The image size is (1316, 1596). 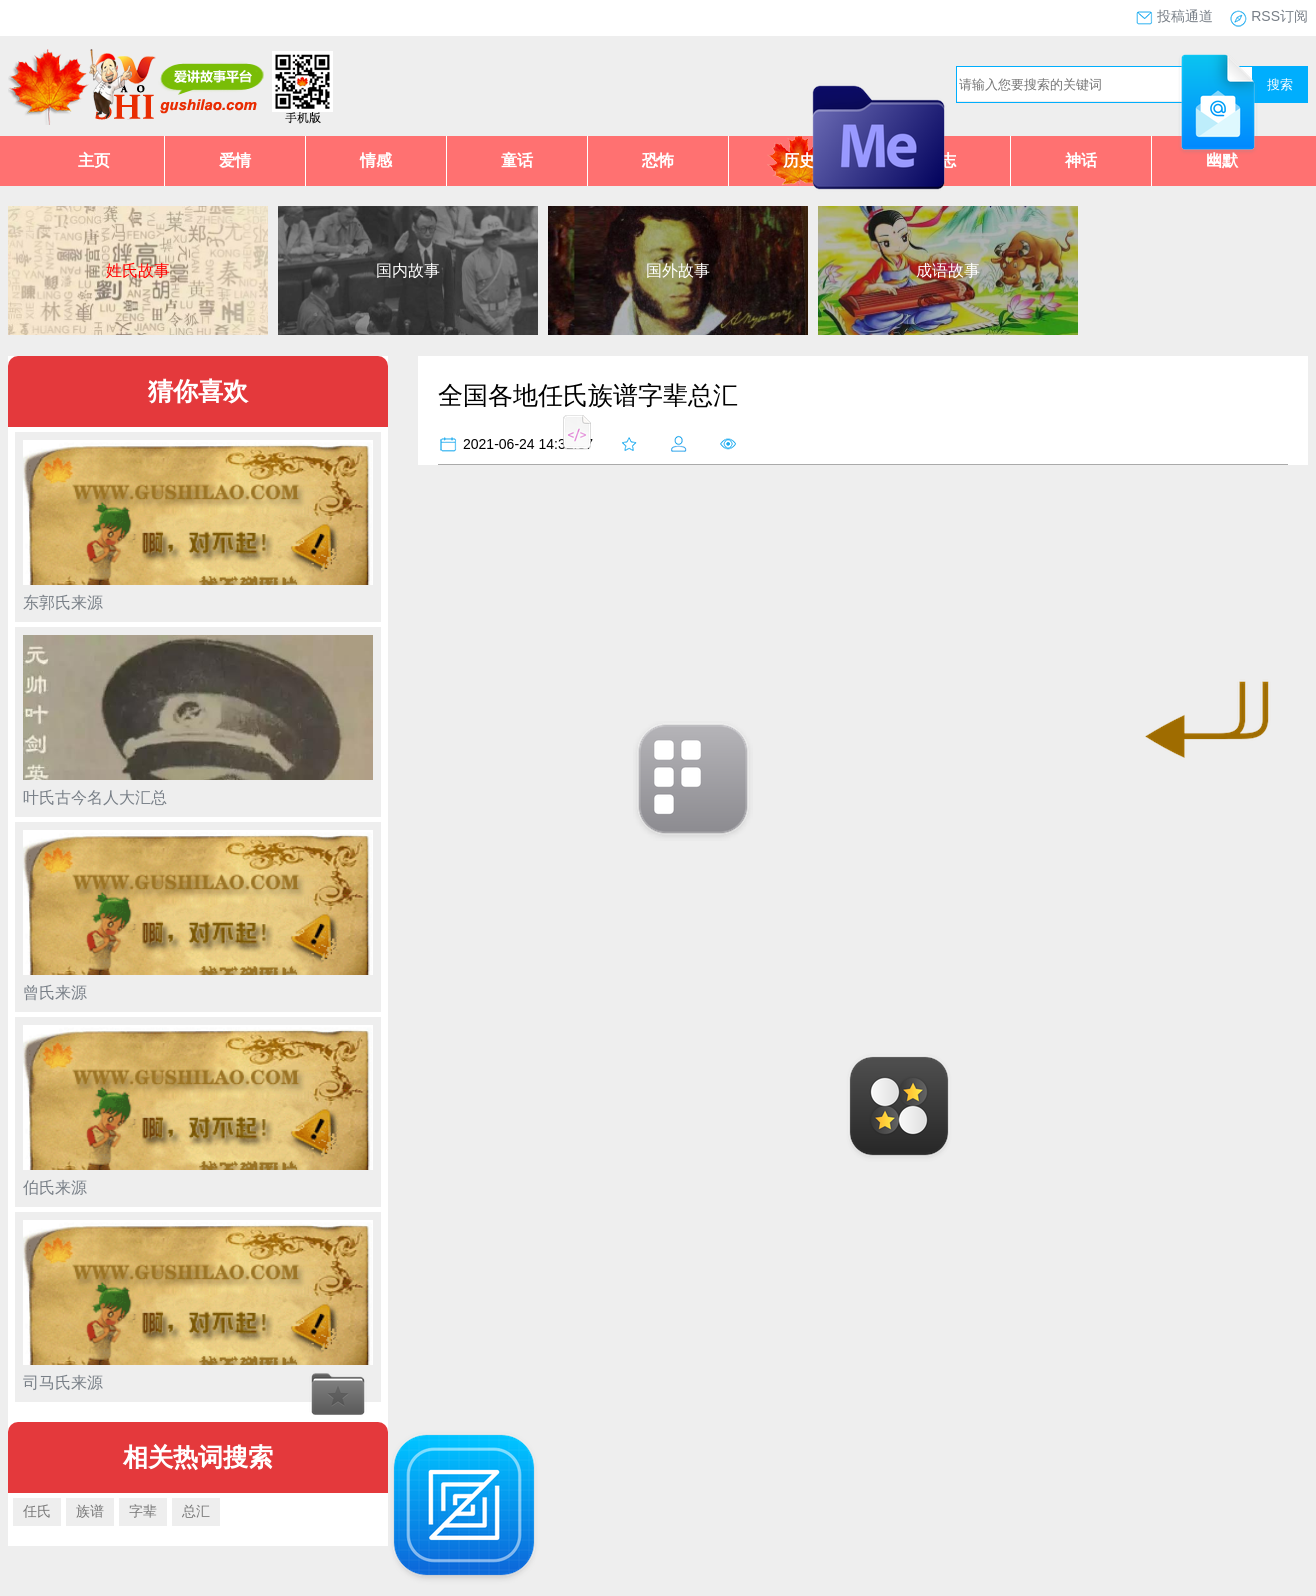 I want to click on open Zed Preview code editor, so click(x=464, y=1505).